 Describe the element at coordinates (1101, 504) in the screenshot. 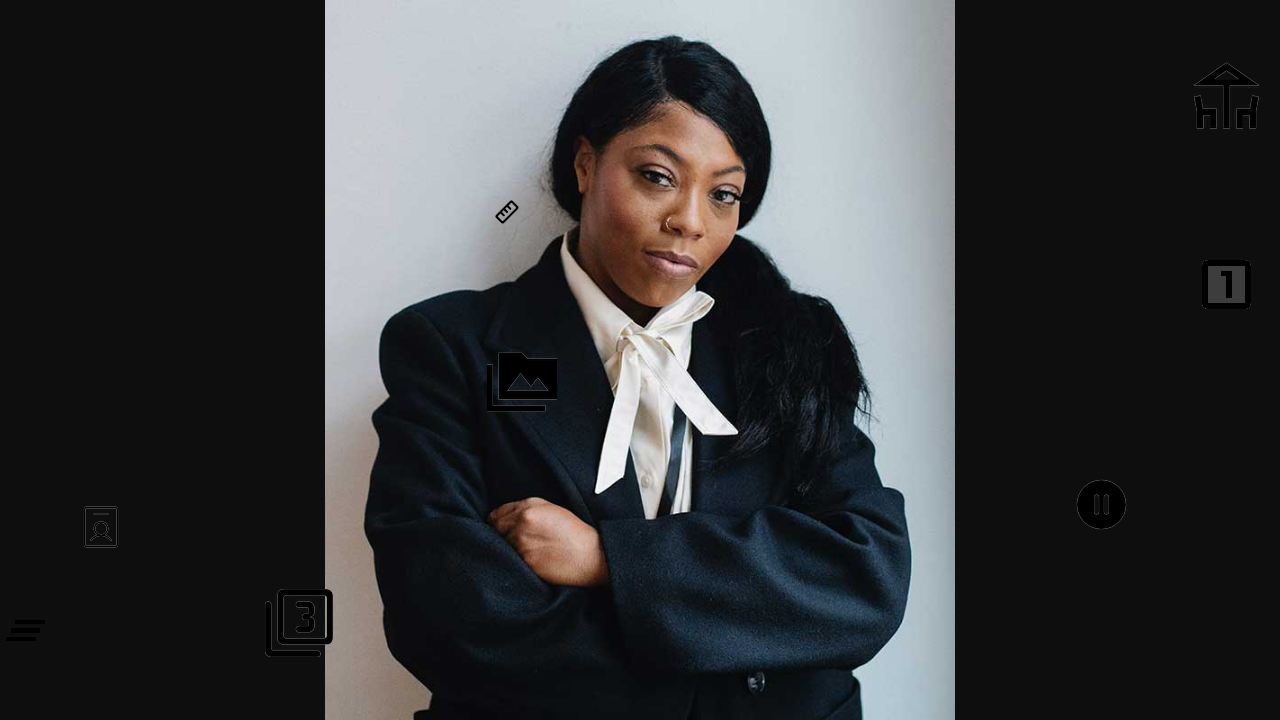

I see `pause media playback` at that location.